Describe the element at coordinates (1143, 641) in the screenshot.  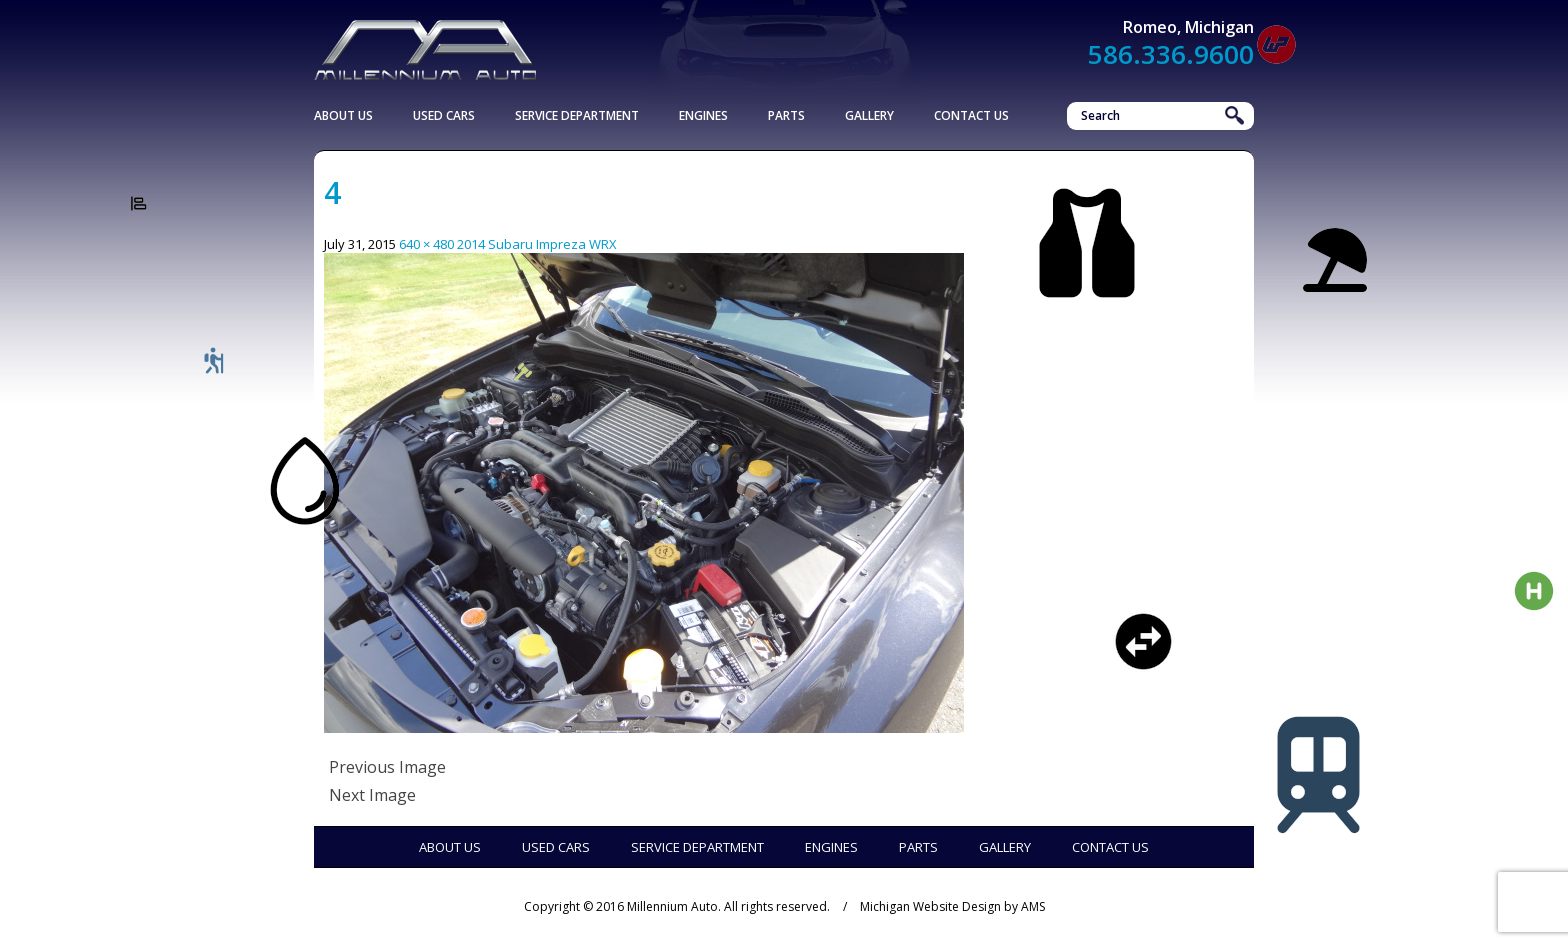
I see `swap or exchange items horizontally` at that location.